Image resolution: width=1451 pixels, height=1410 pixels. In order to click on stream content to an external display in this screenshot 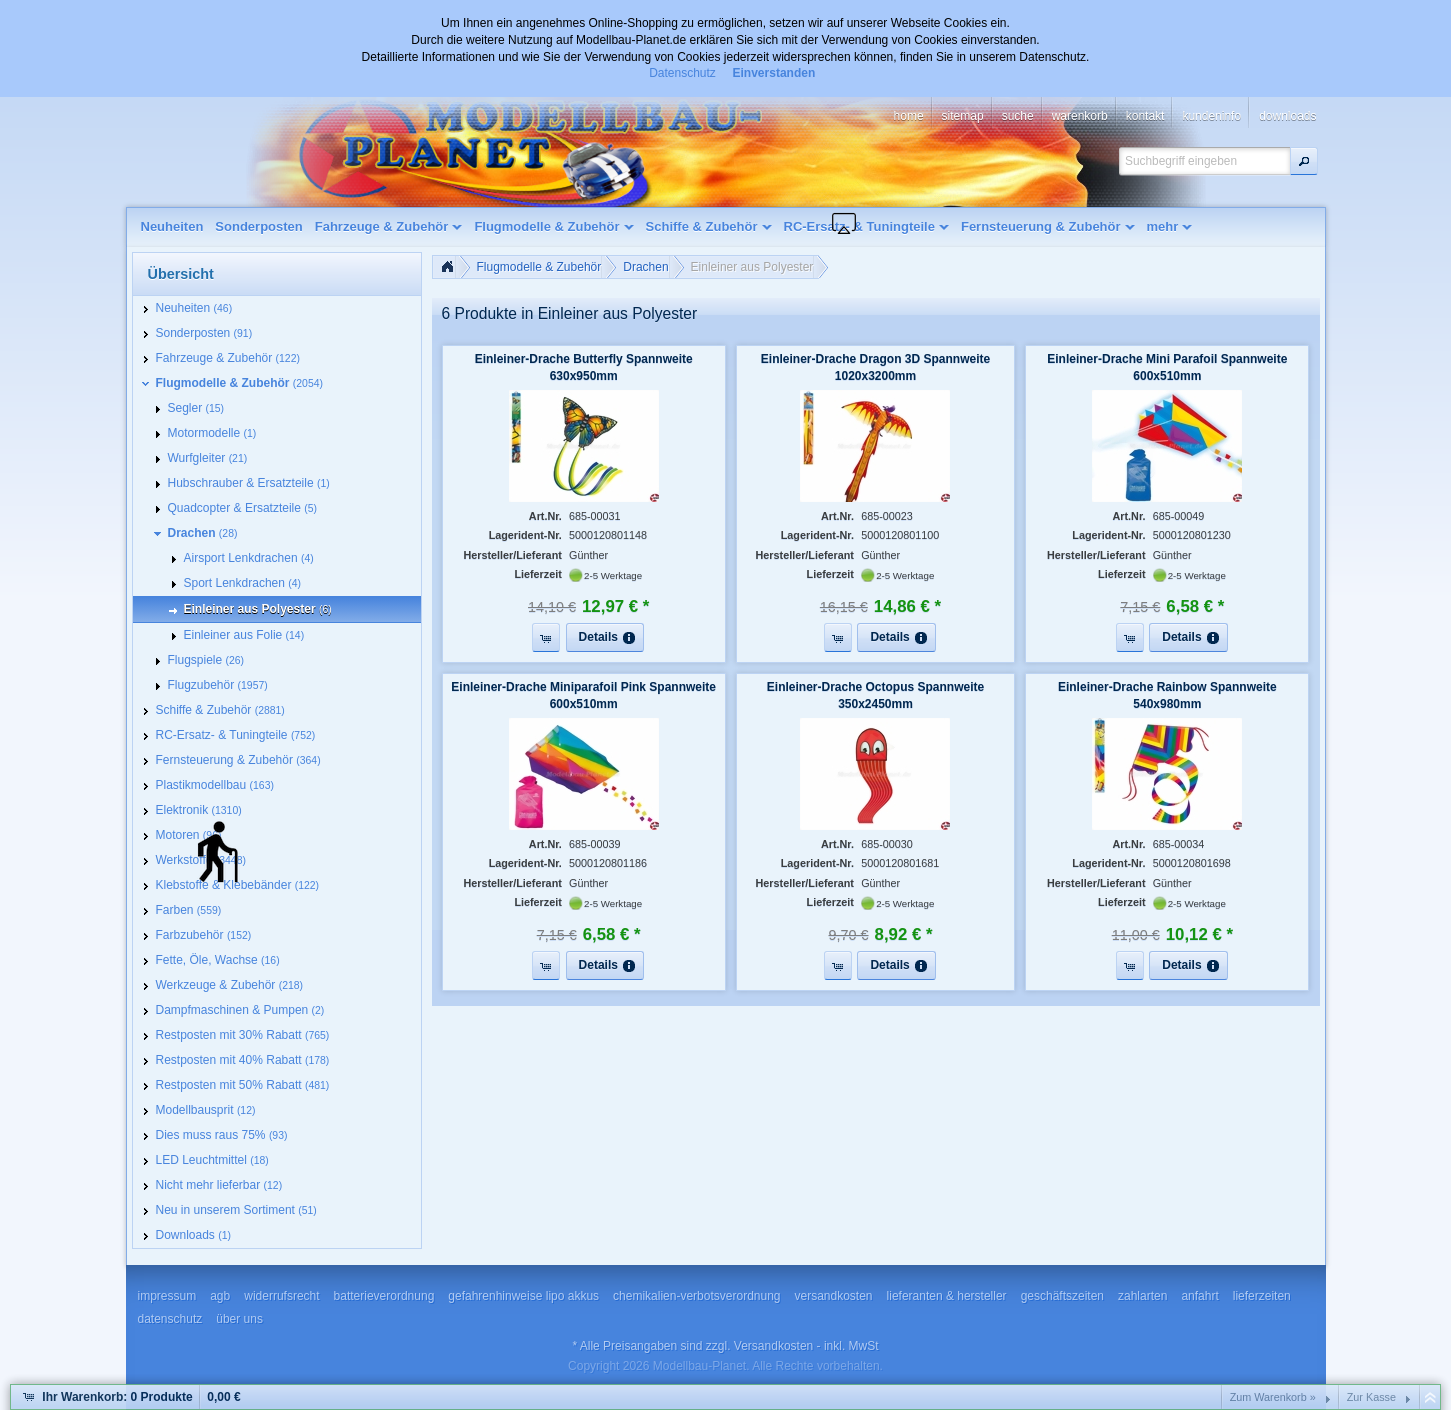, I will do `click(844, 223)`.